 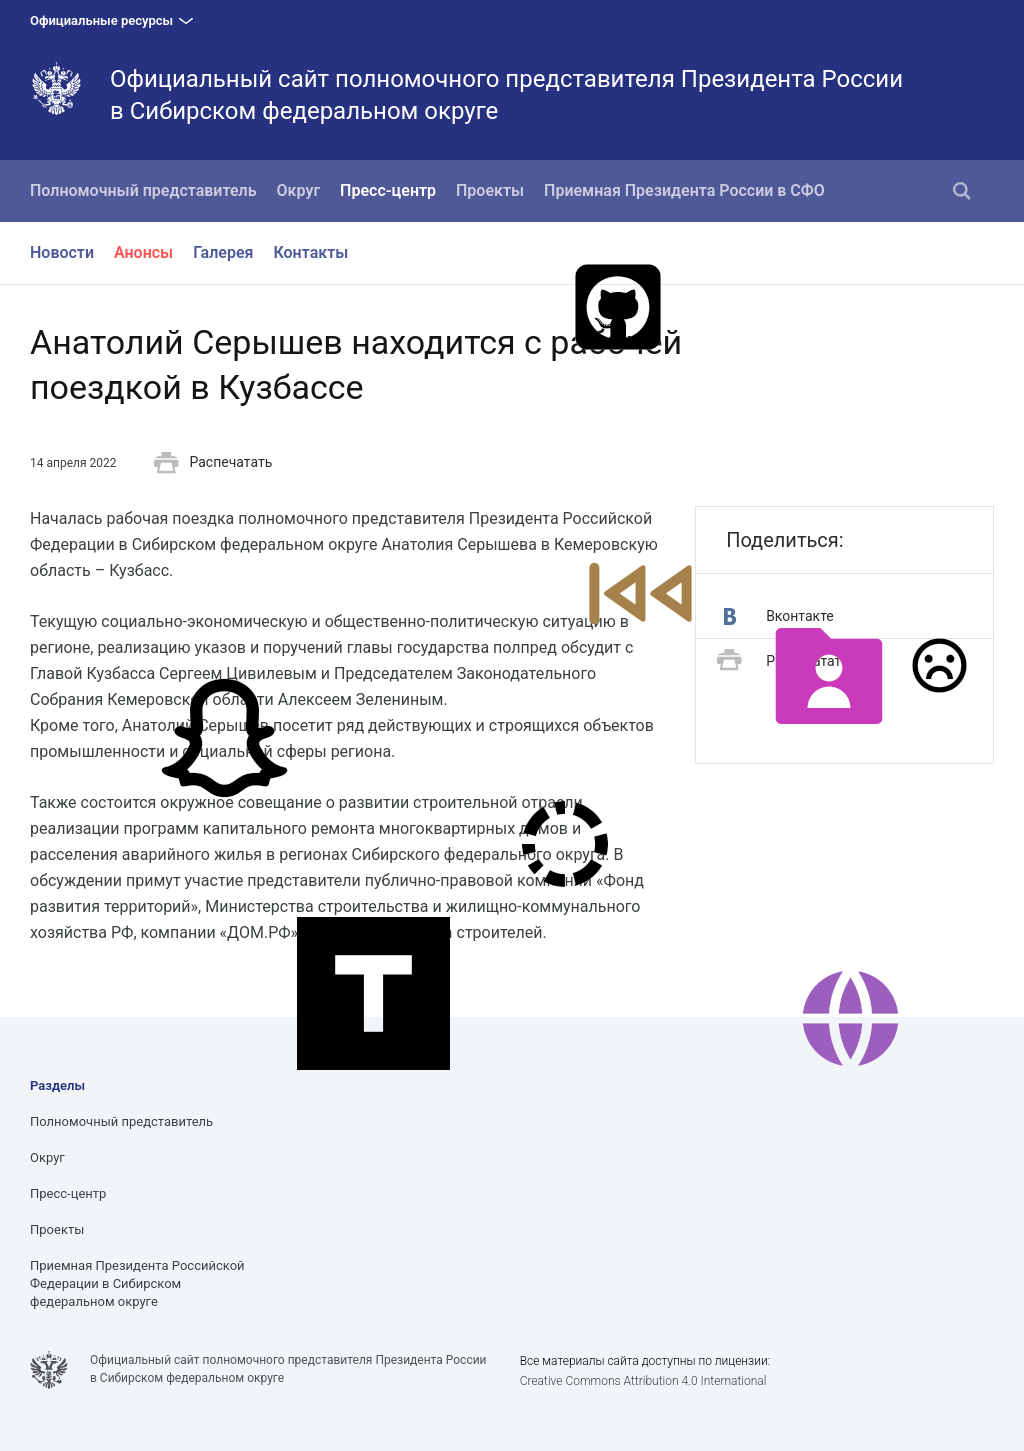 What do you see at coordinates (850, 1018) in the screenshot?
I see `access global or international settings` at bounding box center [850, 1018].